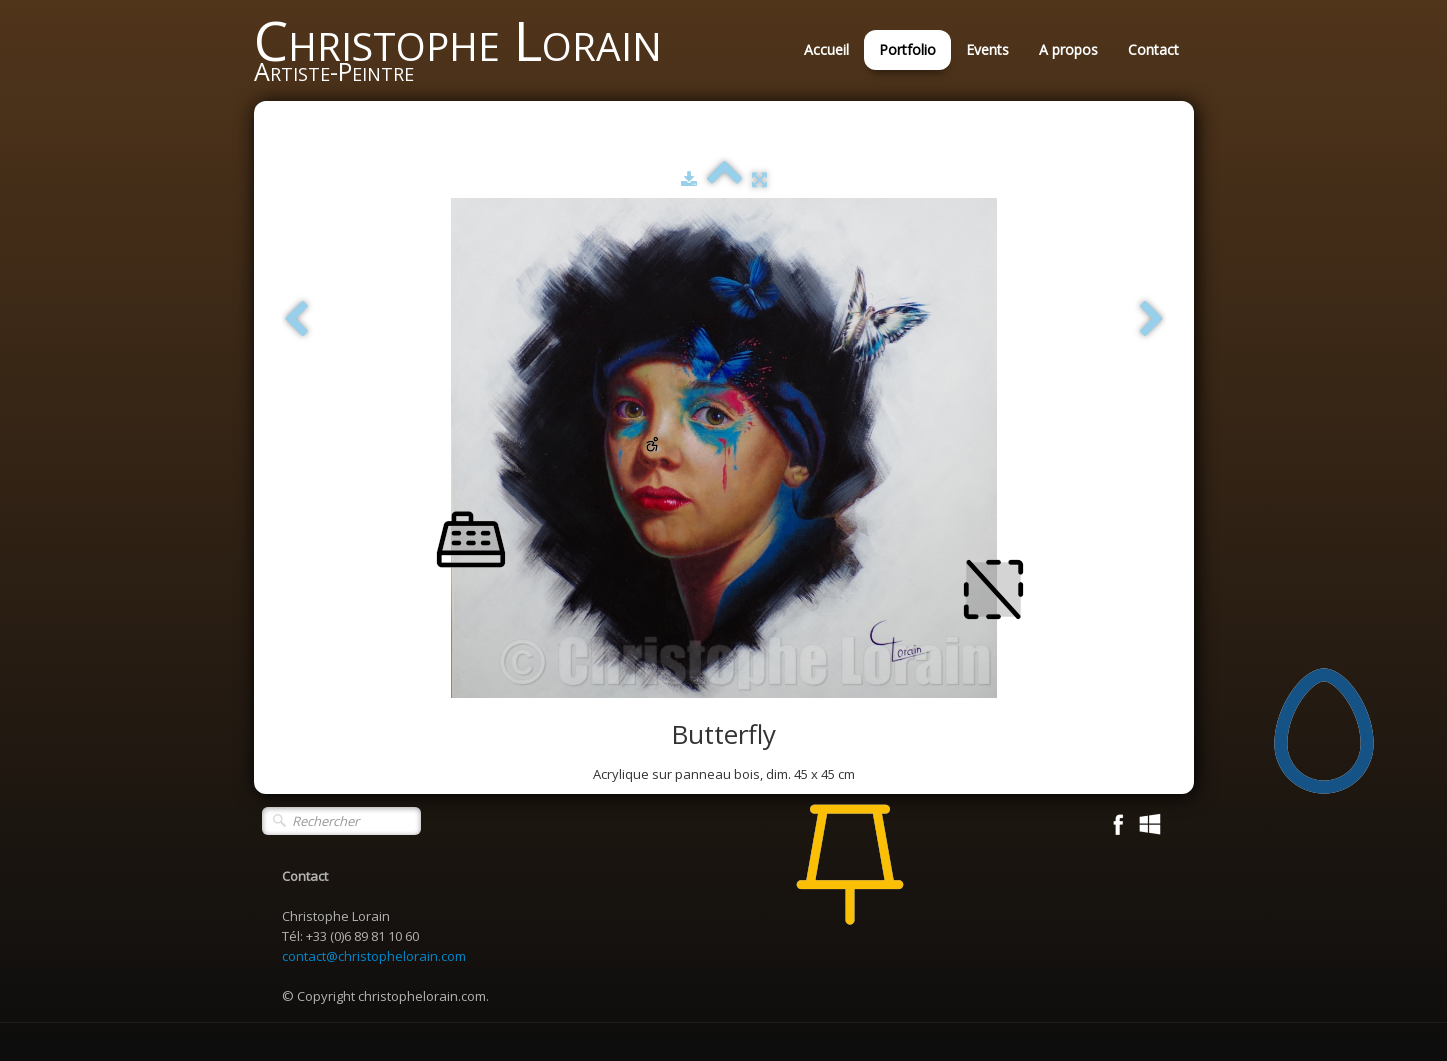 This screenshot has height=1061, width=1447. I want to click on indicates wheelchair accessible facilities, so click(652, 444).